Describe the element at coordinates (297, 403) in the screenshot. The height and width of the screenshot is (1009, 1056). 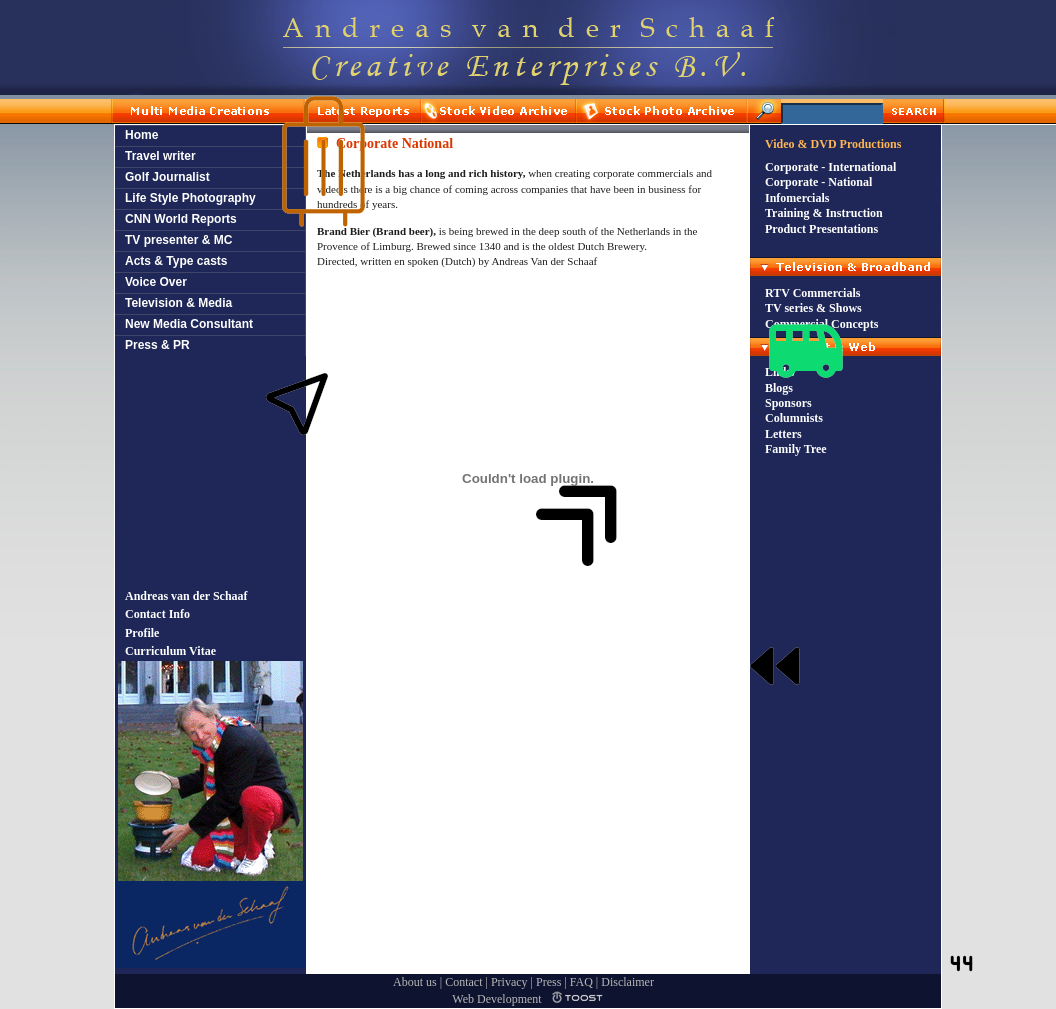
I see `share your current location` at that location.